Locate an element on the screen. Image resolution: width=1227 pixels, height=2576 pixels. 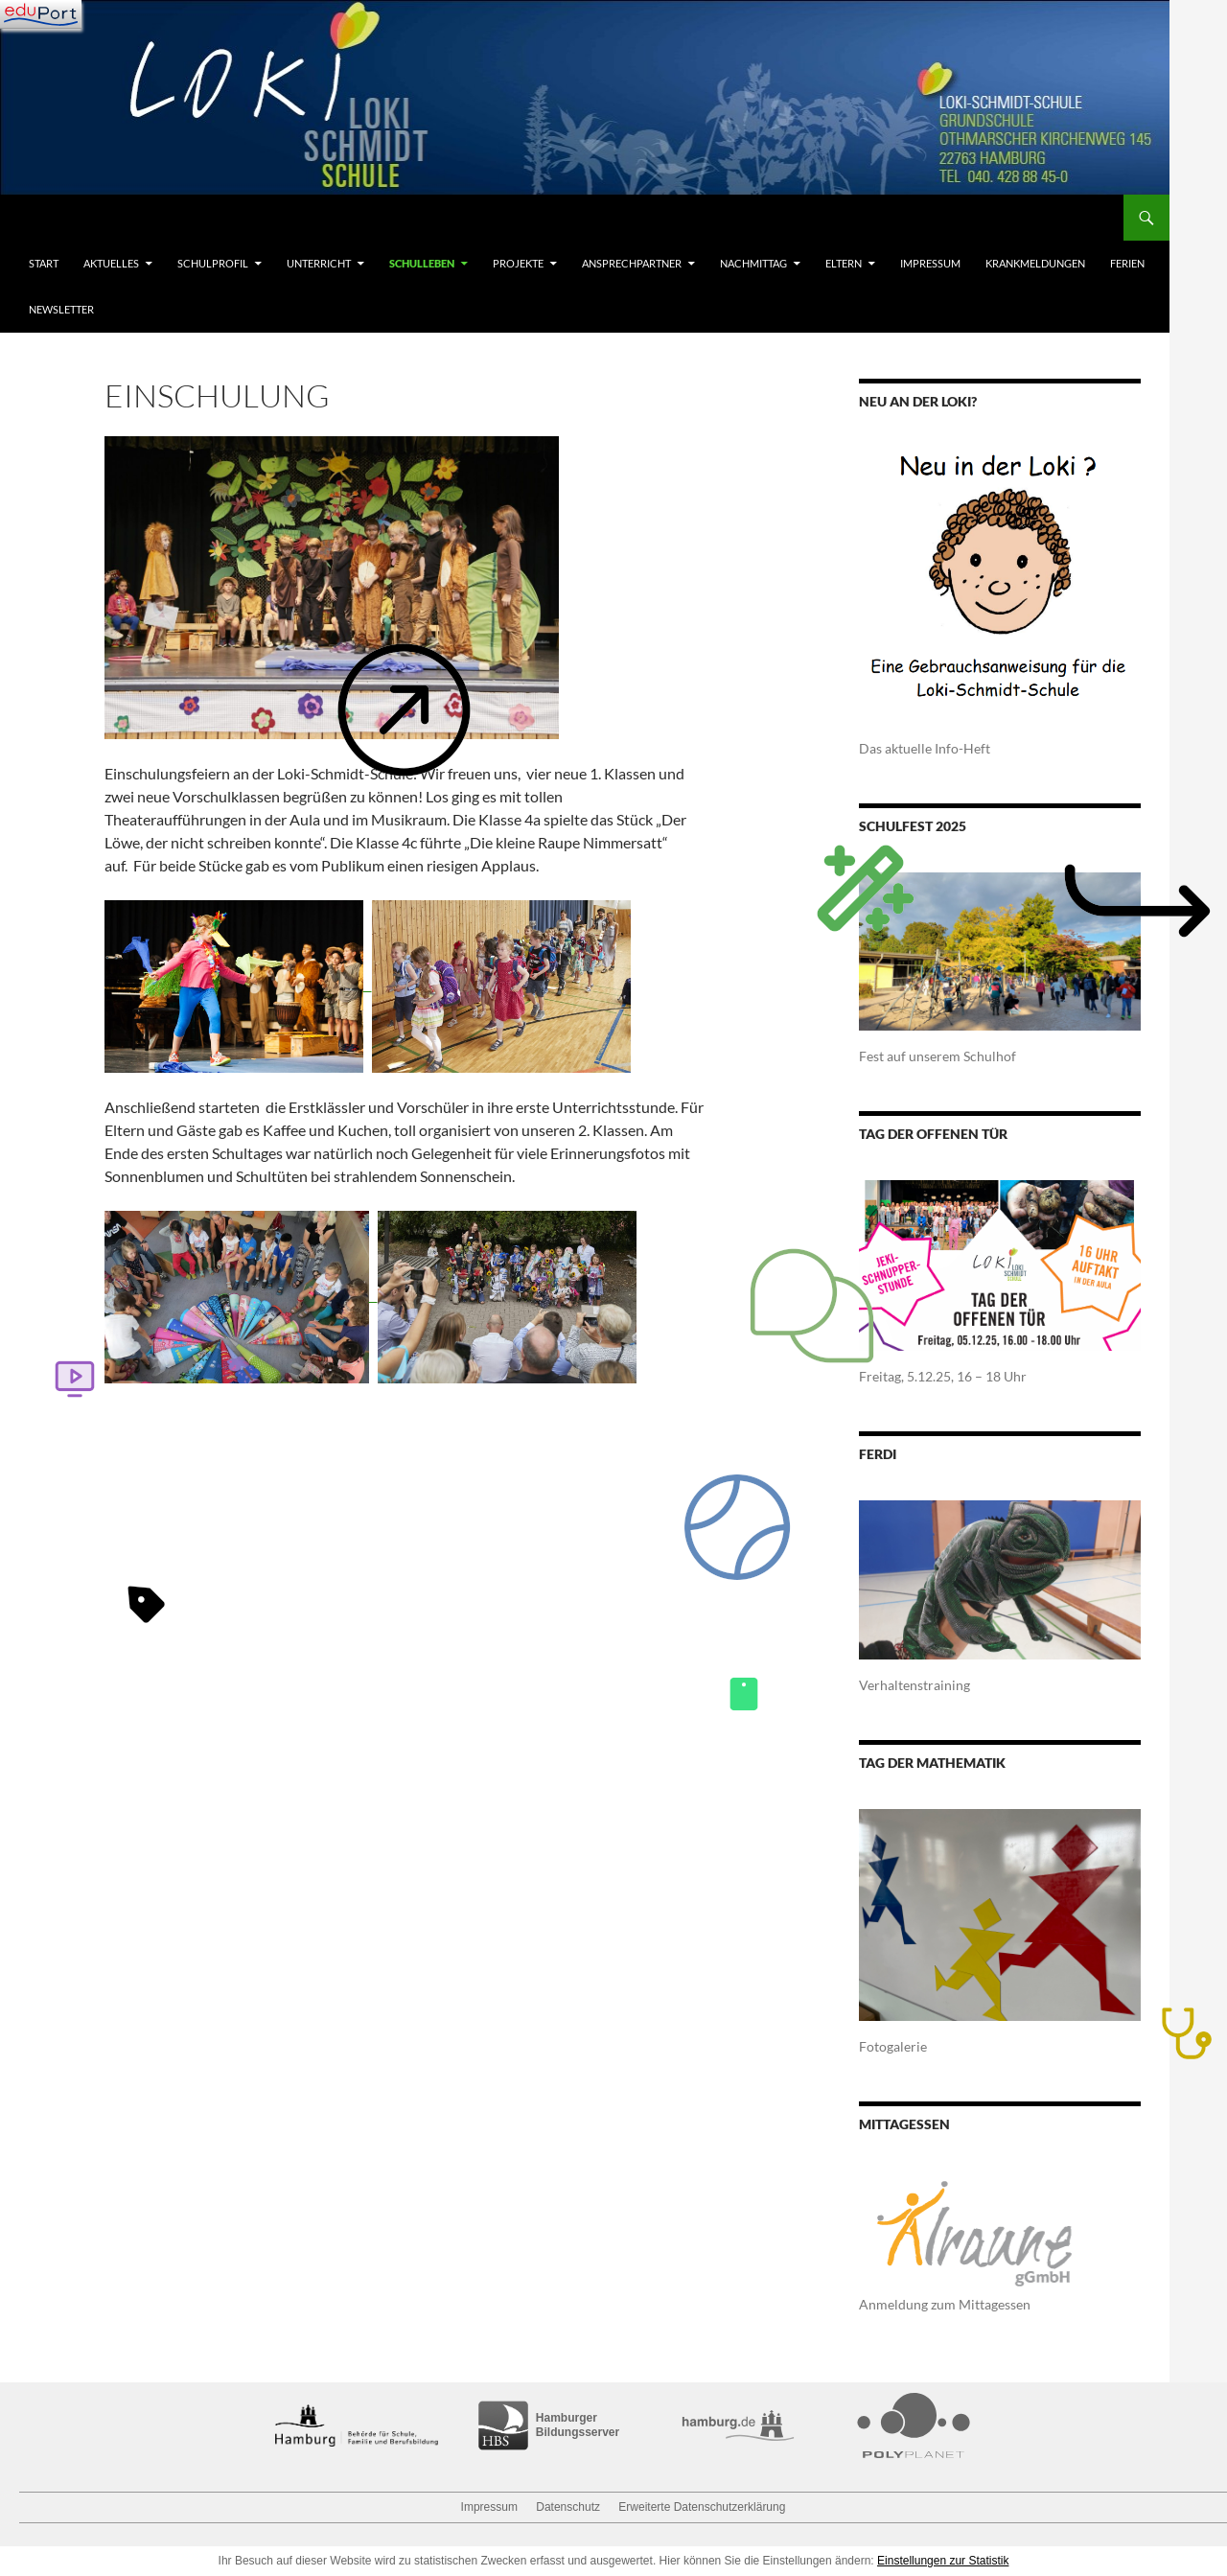
open link in new tab or window is located at coordinates (404, 709).